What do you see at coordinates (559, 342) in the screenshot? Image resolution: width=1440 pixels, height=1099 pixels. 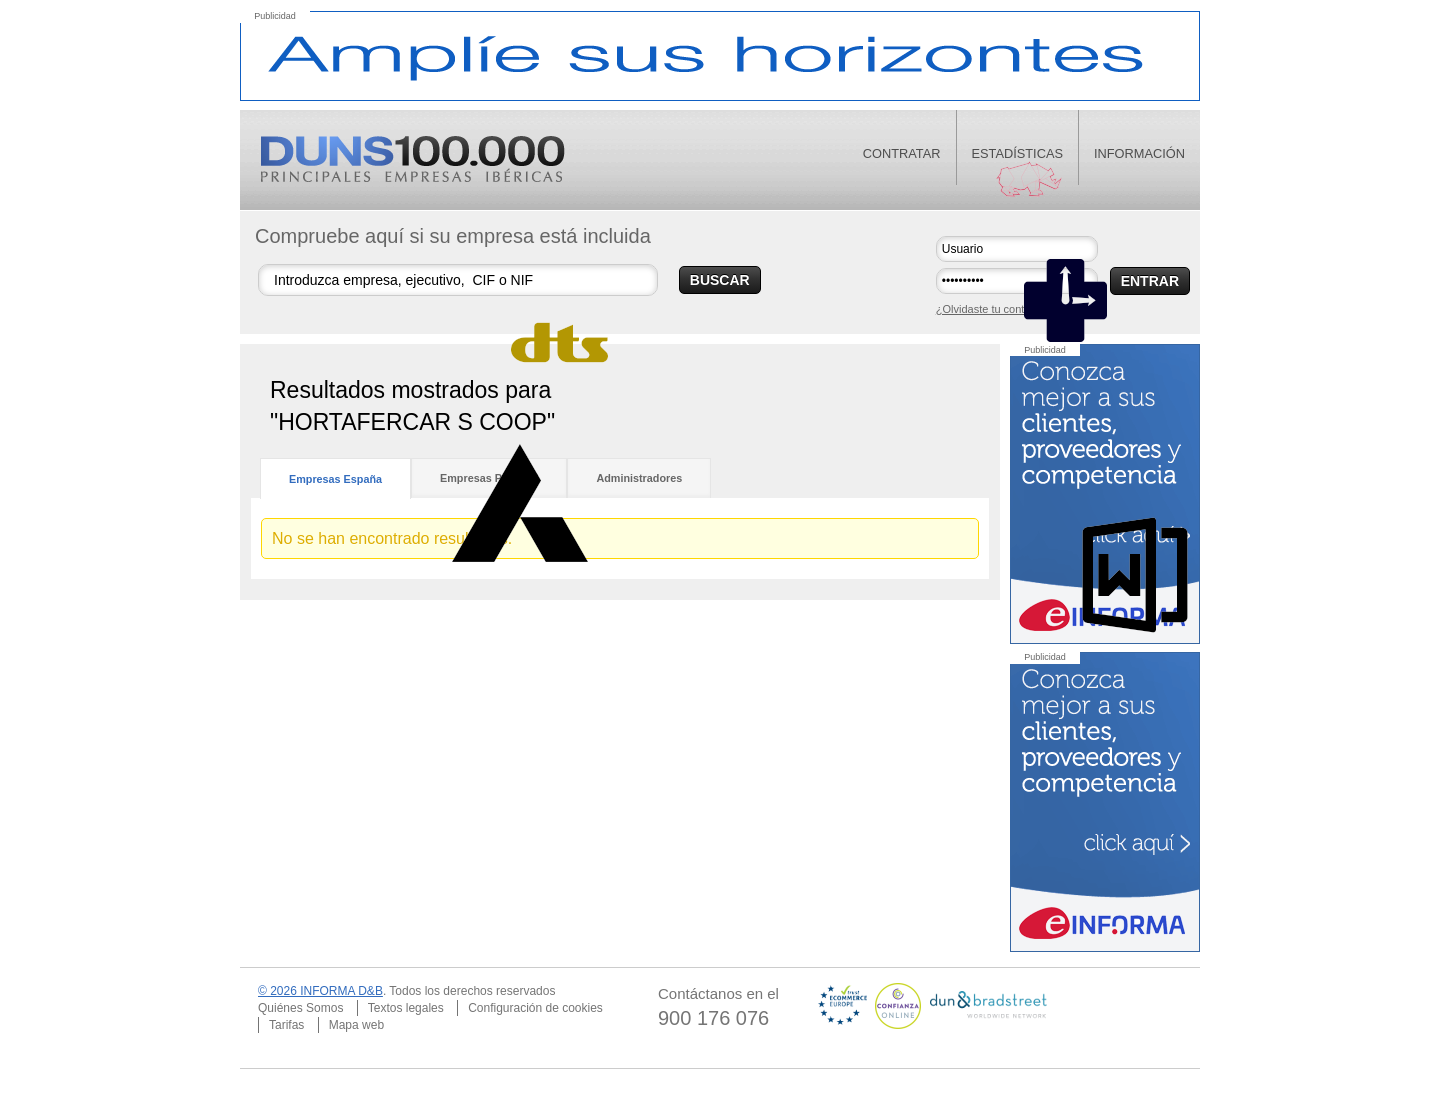 I see `dts audio technology logo` at bounding box center [559, 342].